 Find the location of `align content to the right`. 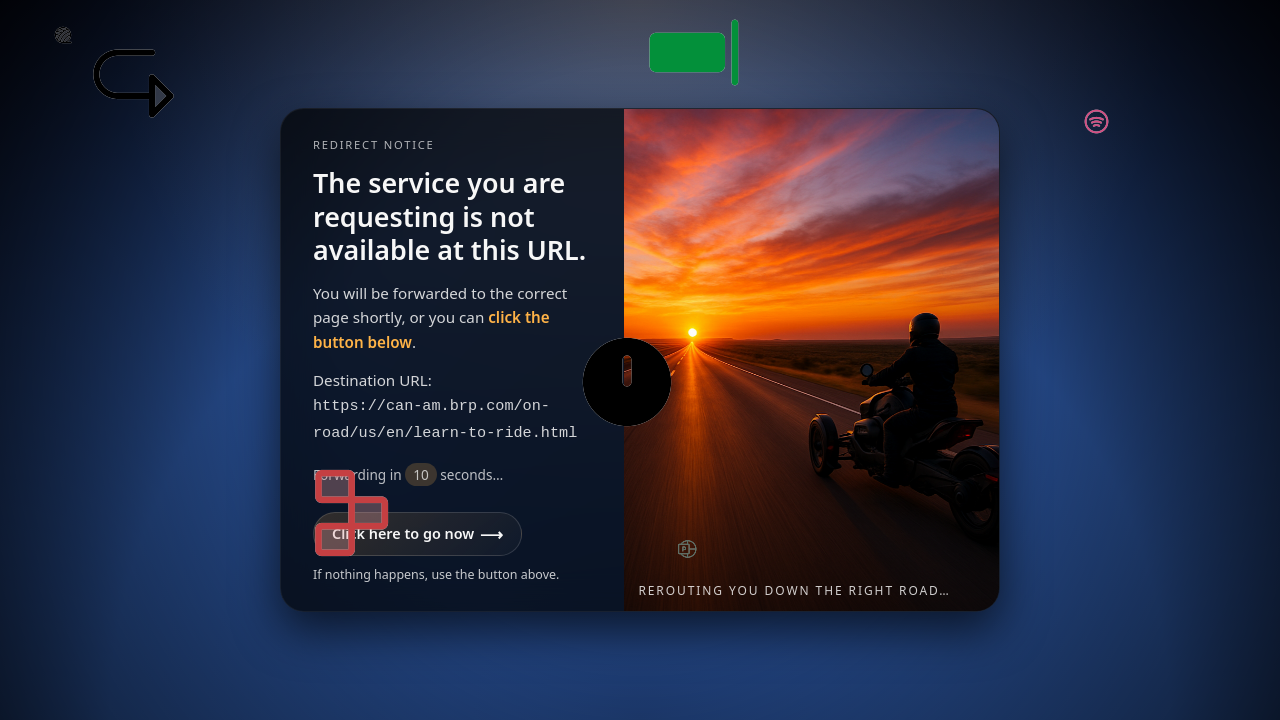

align content to the right is located at coordinates (695, 52).